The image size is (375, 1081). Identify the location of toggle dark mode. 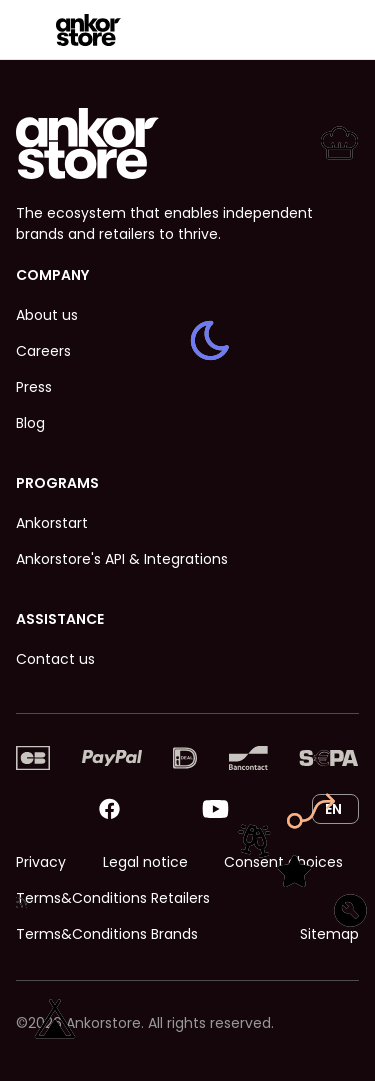
(210, 340).